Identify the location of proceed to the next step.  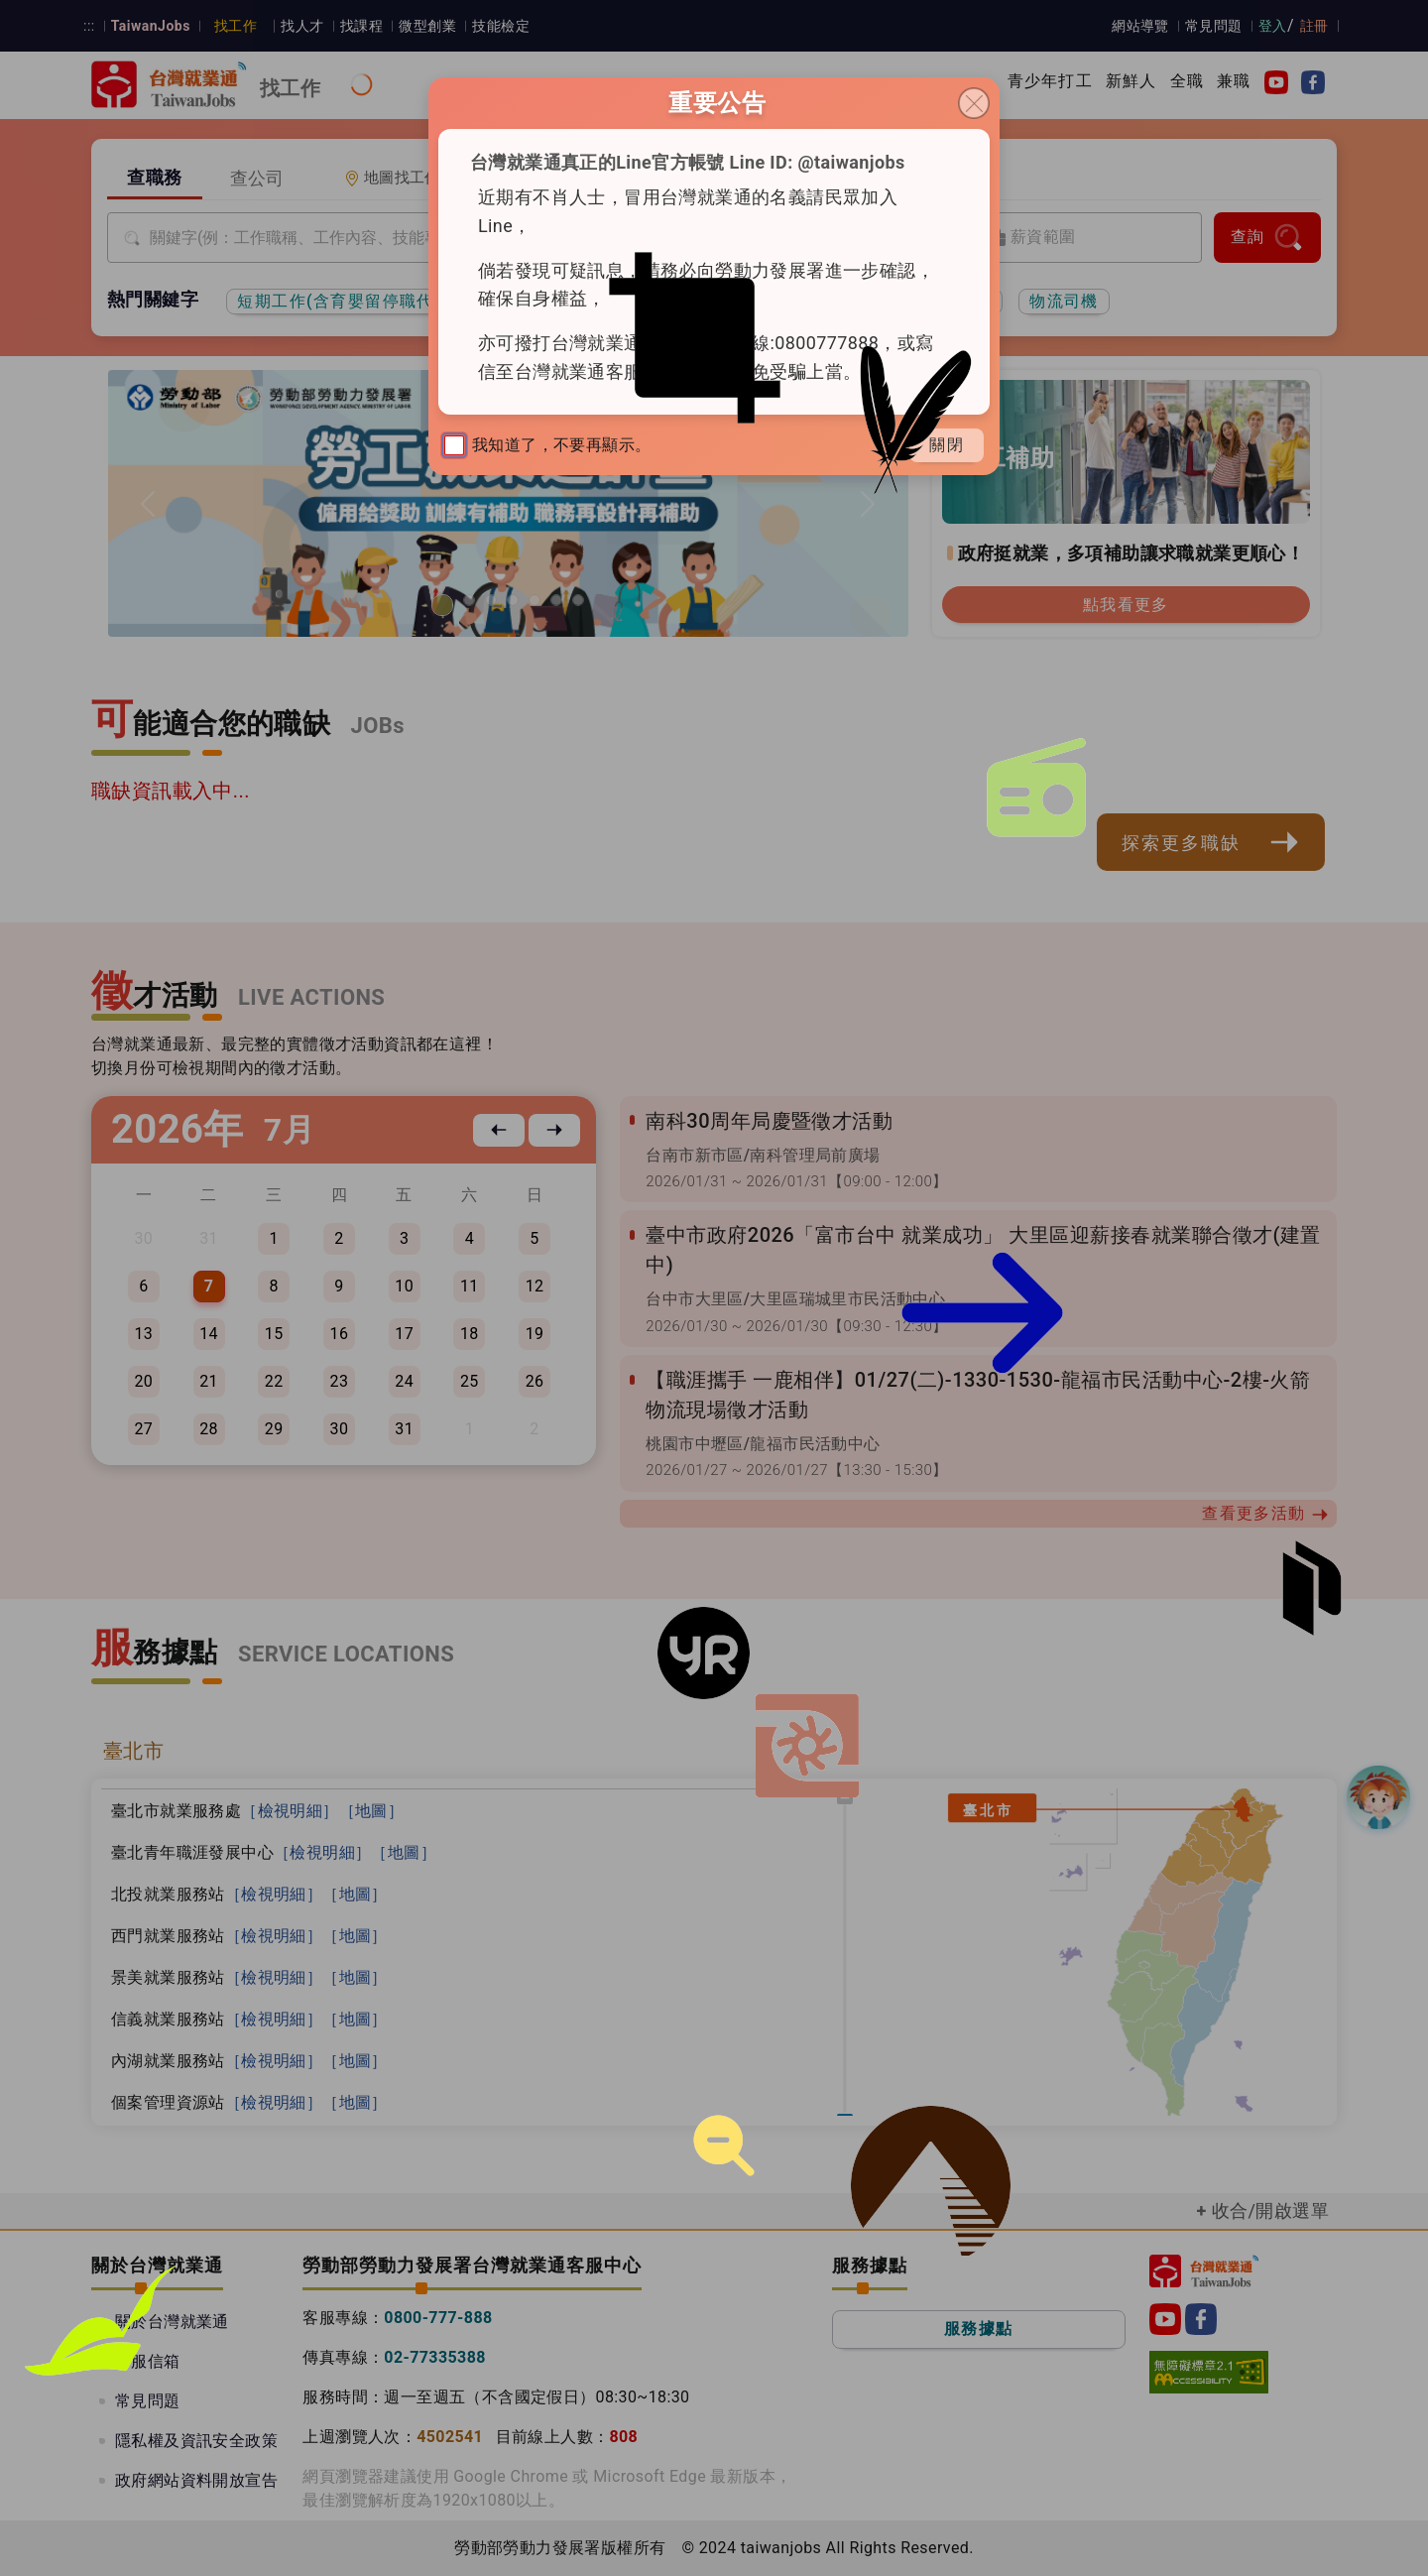
(982, 1312).